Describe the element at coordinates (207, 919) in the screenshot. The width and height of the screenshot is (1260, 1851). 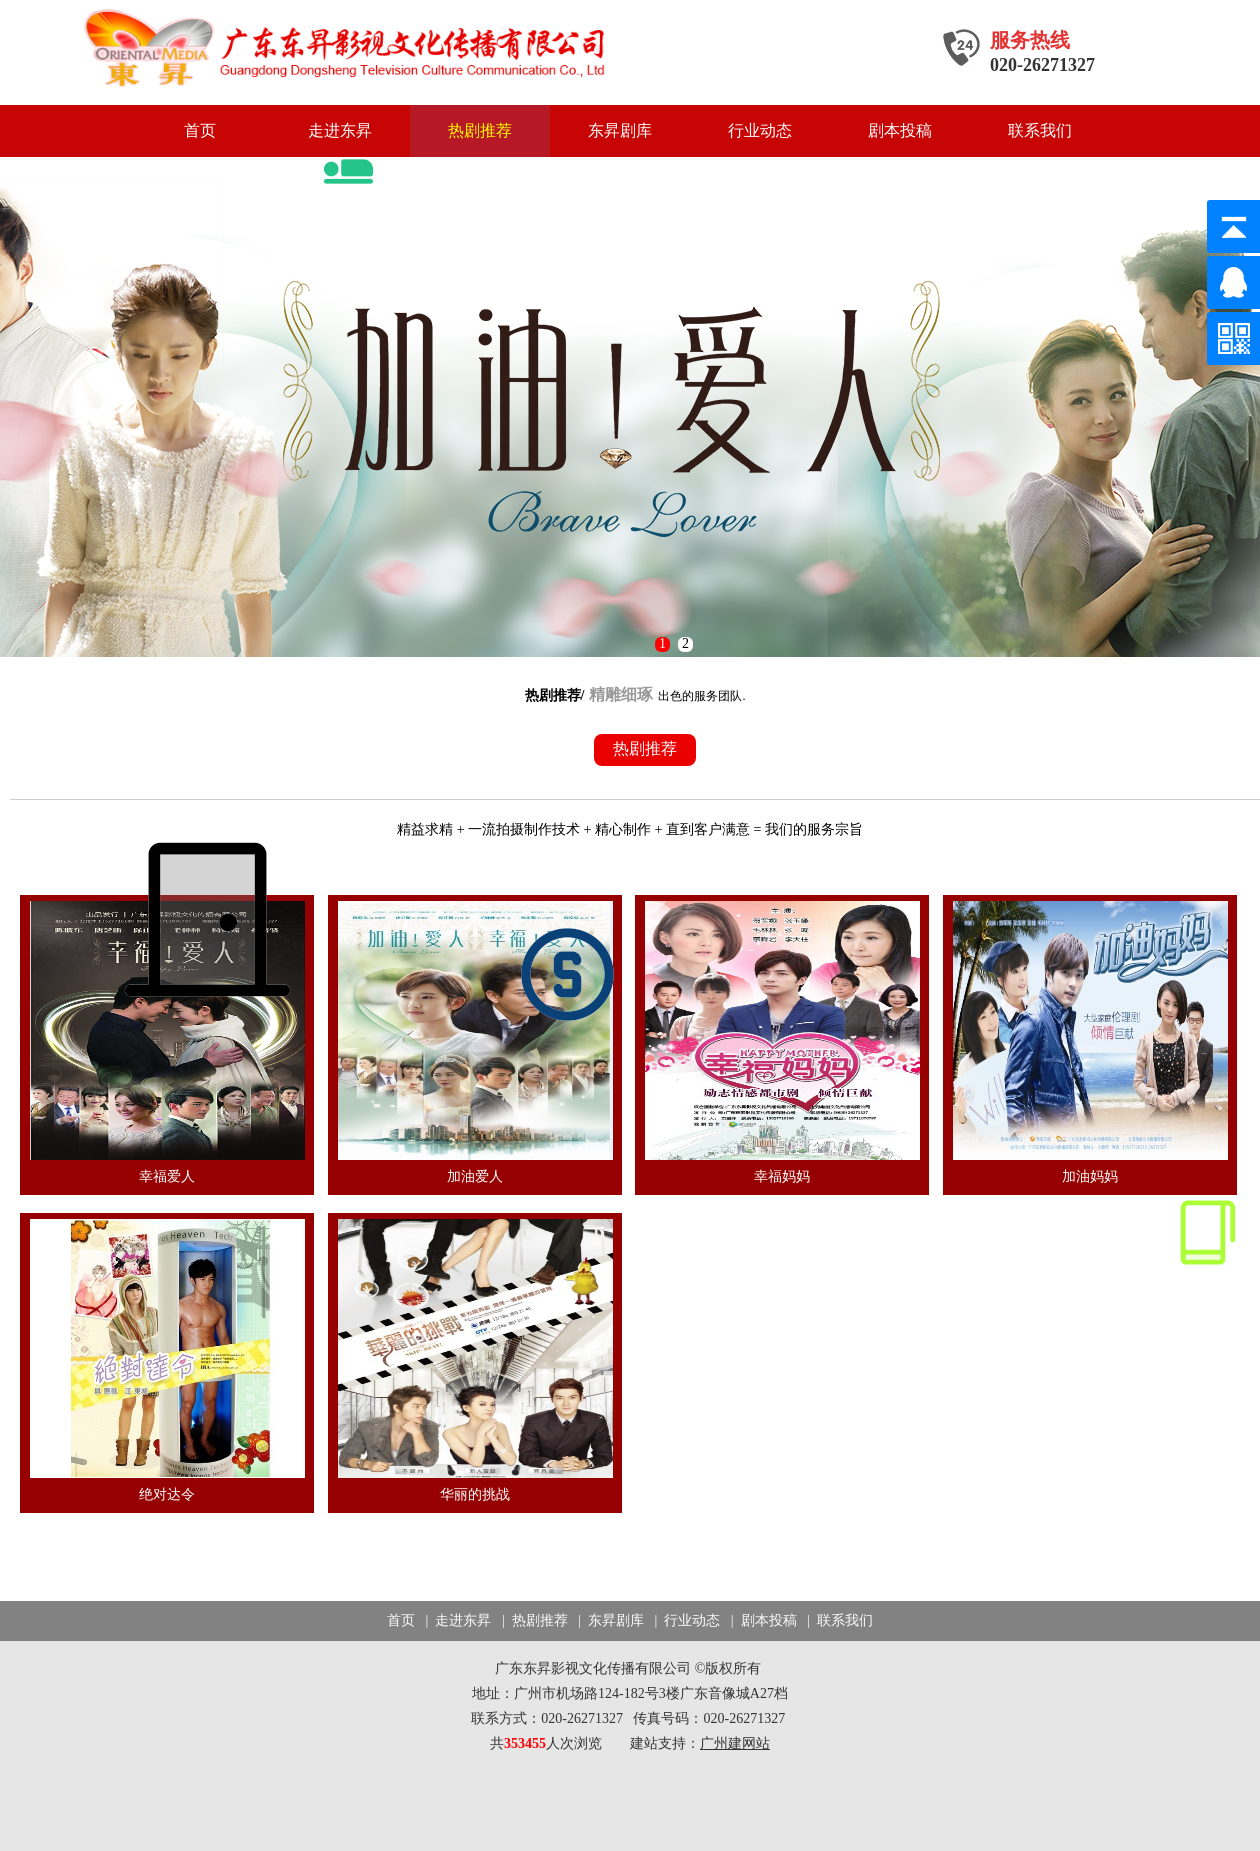
I see `exit or log out of the application` at that location.